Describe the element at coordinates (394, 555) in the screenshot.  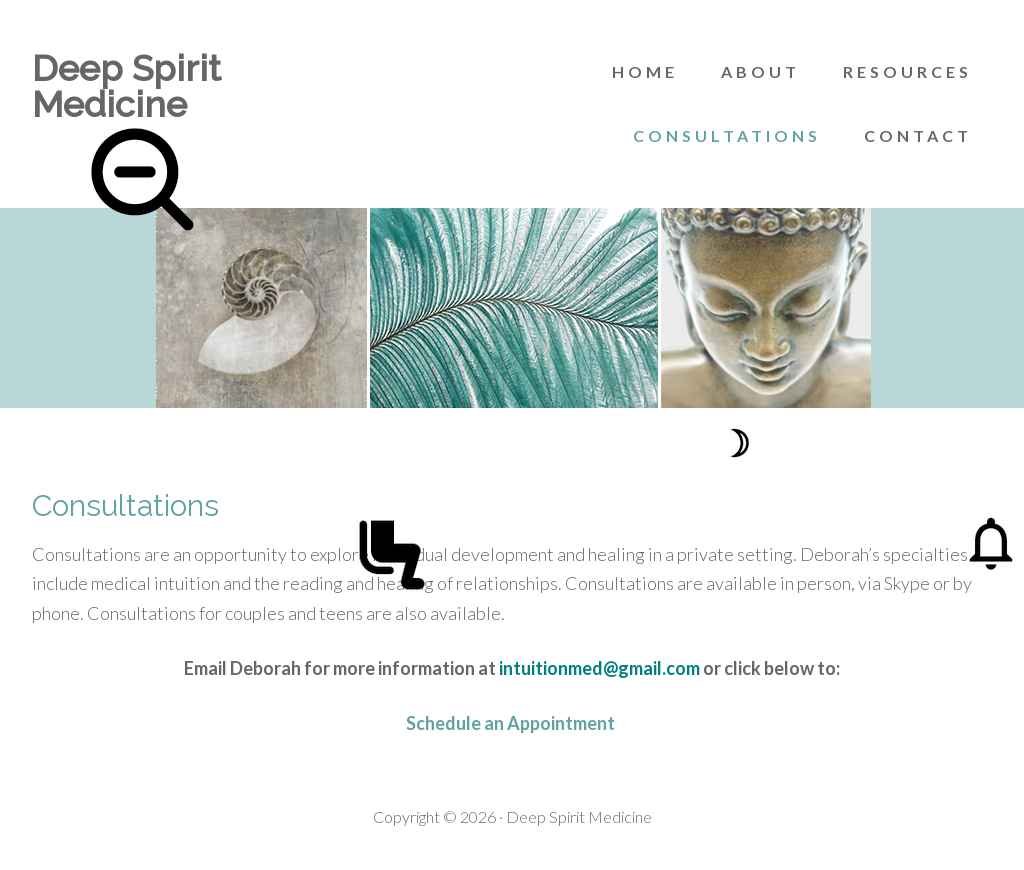
I see `indicates reduced legroom seating option` at that location.